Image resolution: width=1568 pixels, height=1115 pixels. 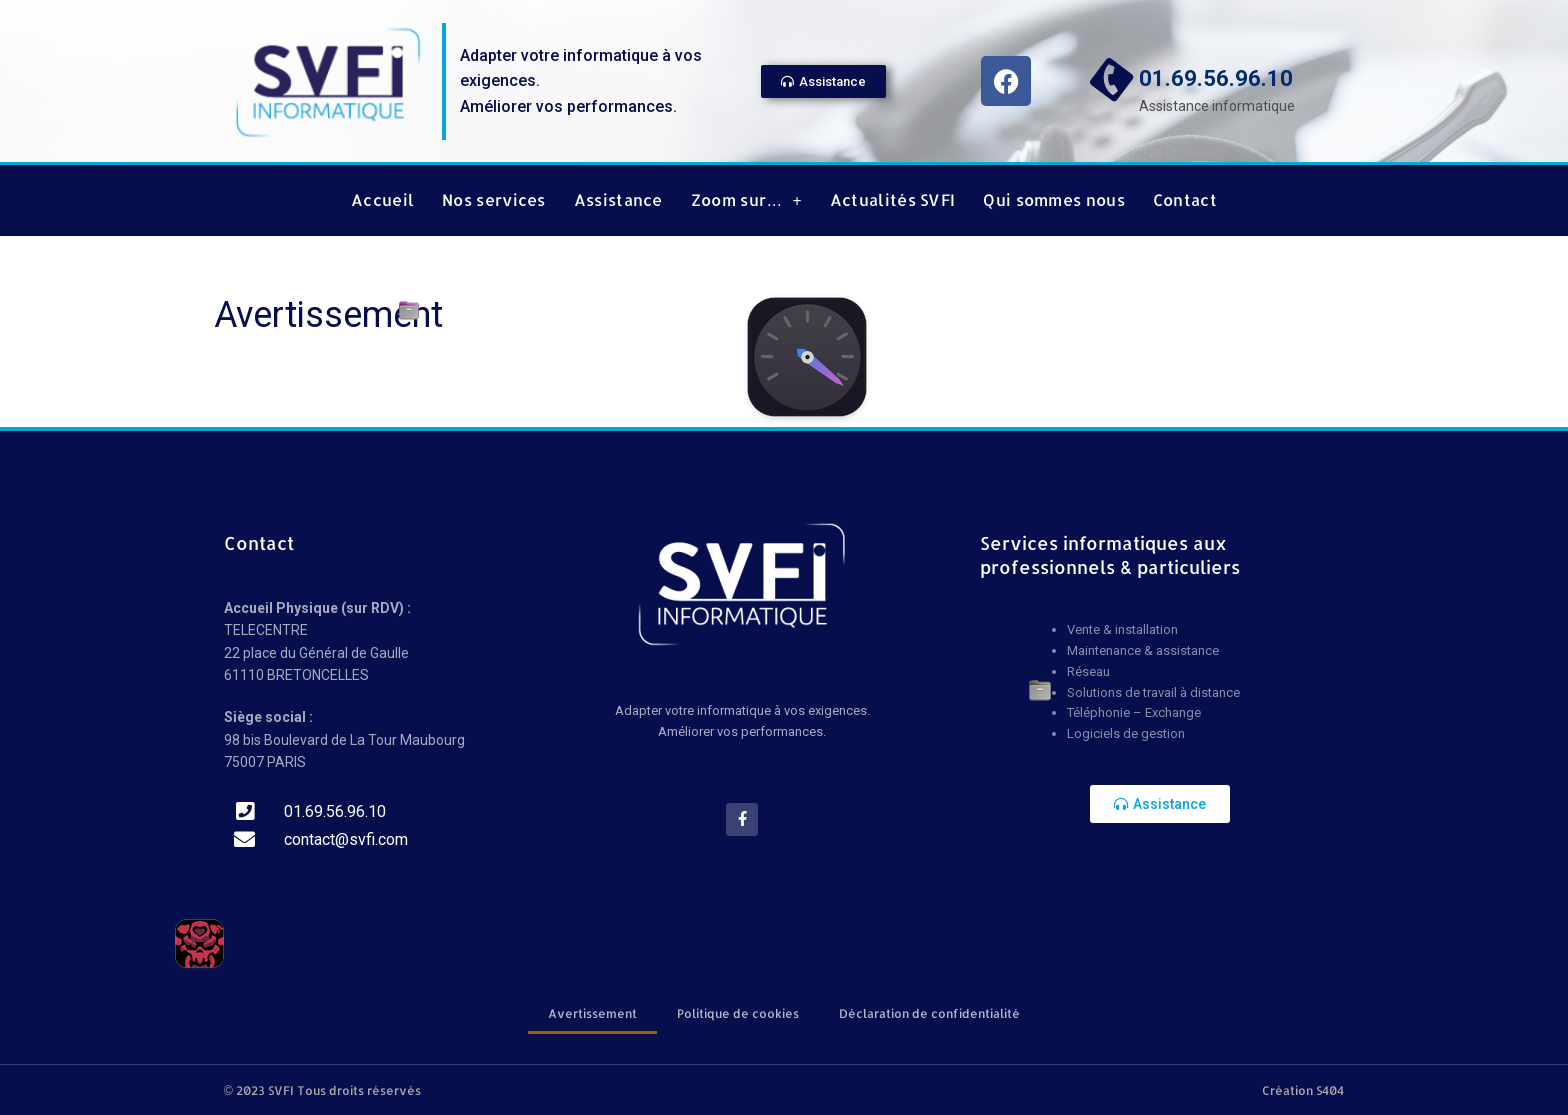 What do you see at coordinates (807, 357) in the screenshot?
I see `open speedtest app to measure internet speed` at bounding box center [807, 357].